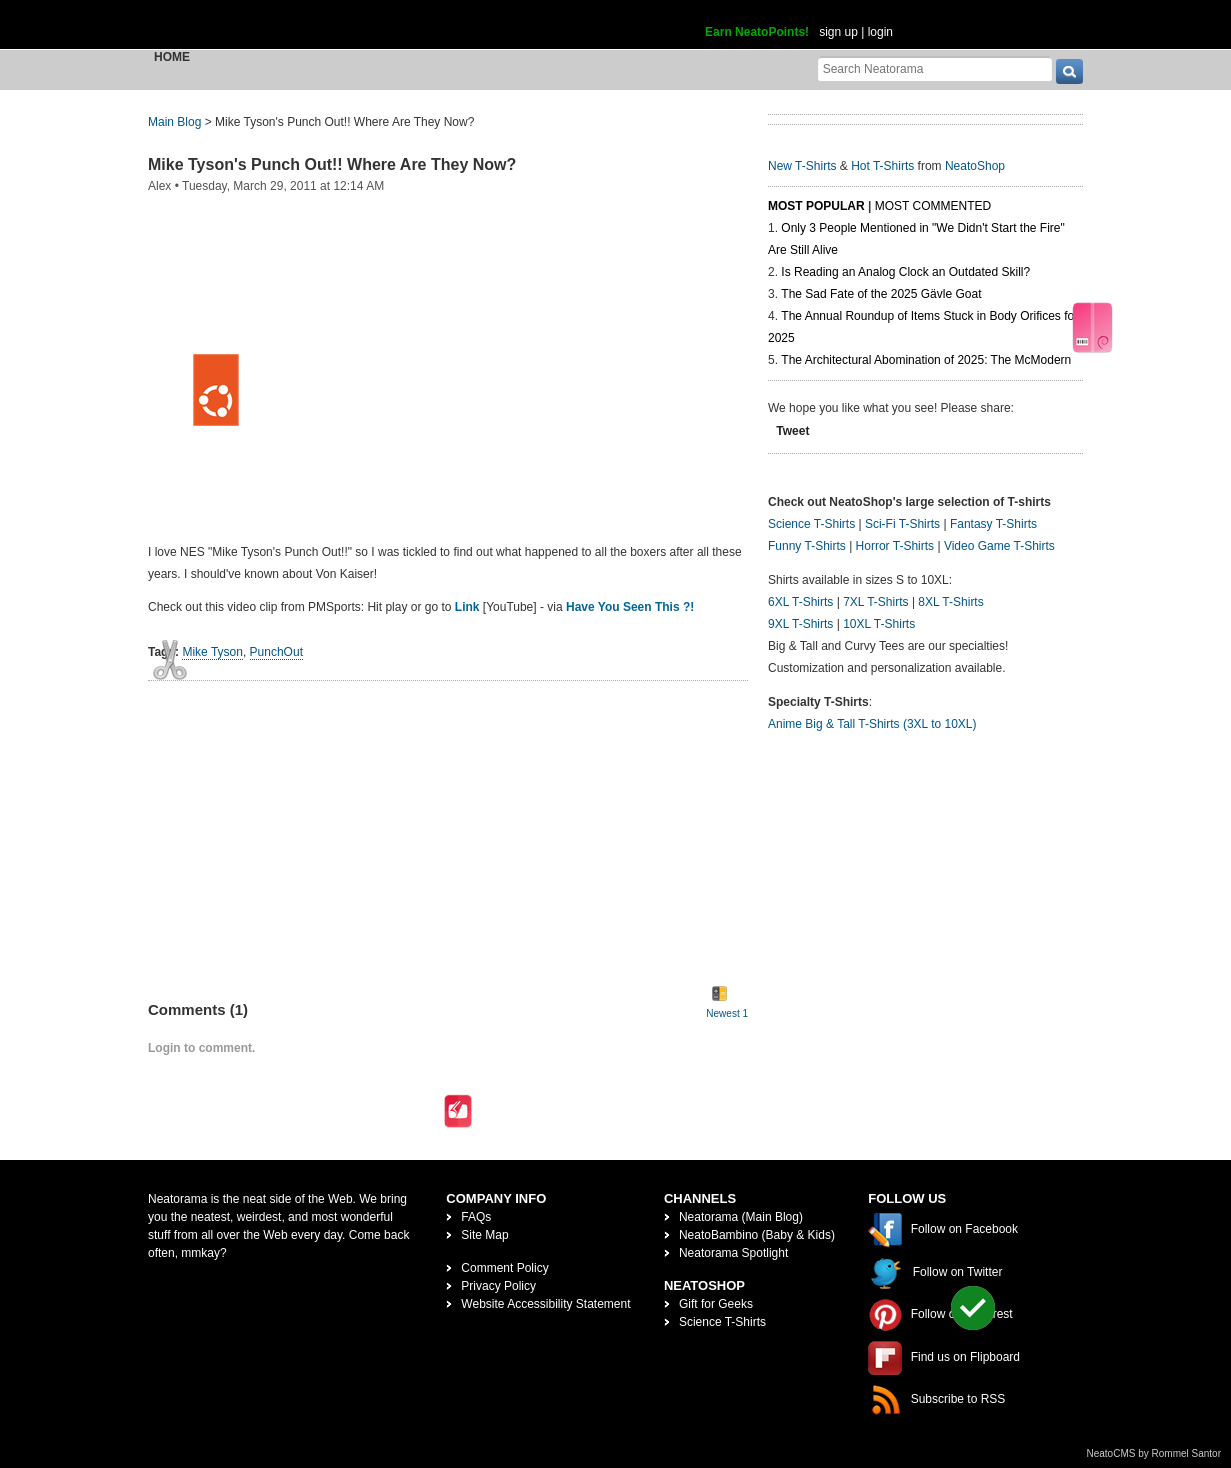  Describe the element at coordinates (719, 993) in the screenshot. I see `open the calculator app` at that location.